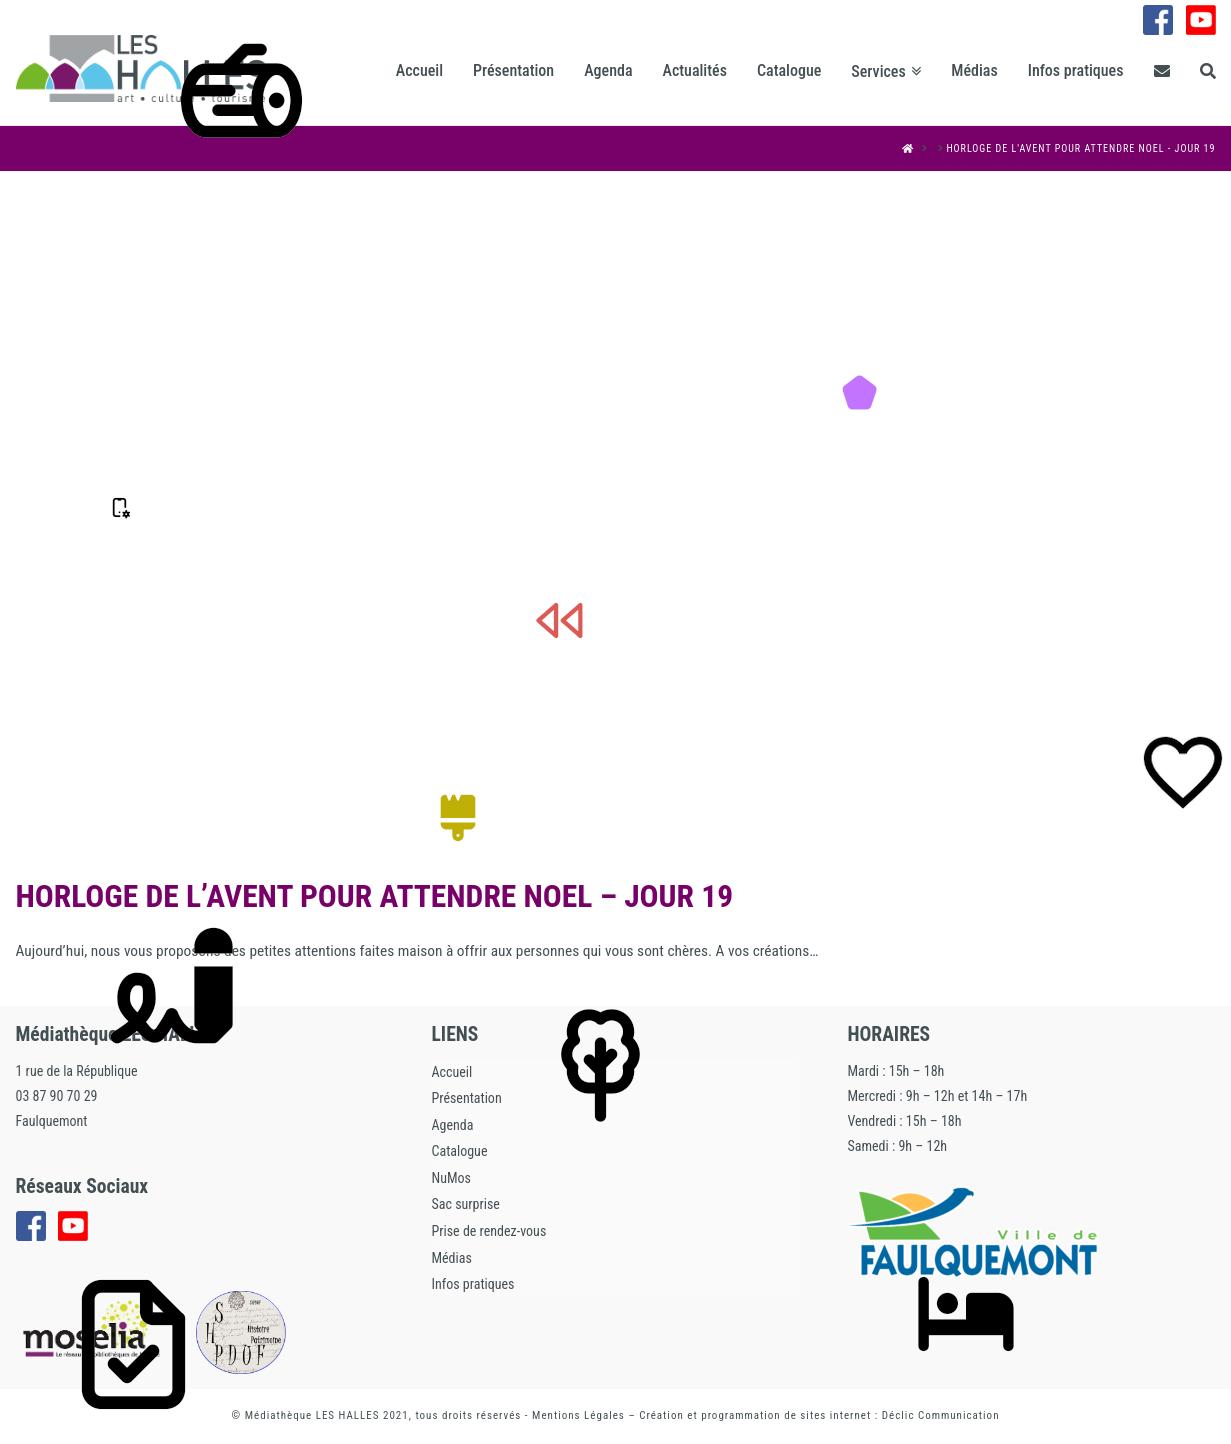 This screenshot has width=1231, height=1444. I want to click on indicates a pentagon shape or geometric element, so click(859, 392).